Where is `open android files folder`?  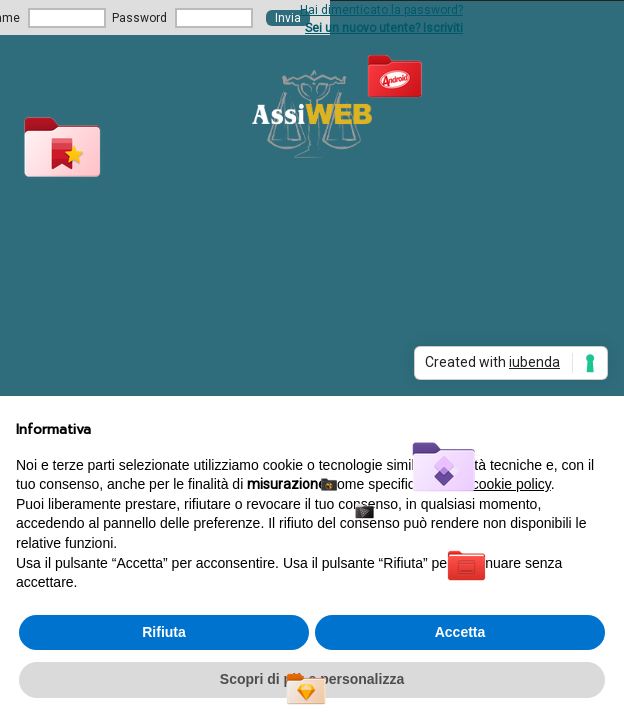 open android files folder is located at coordinates (394, 77).